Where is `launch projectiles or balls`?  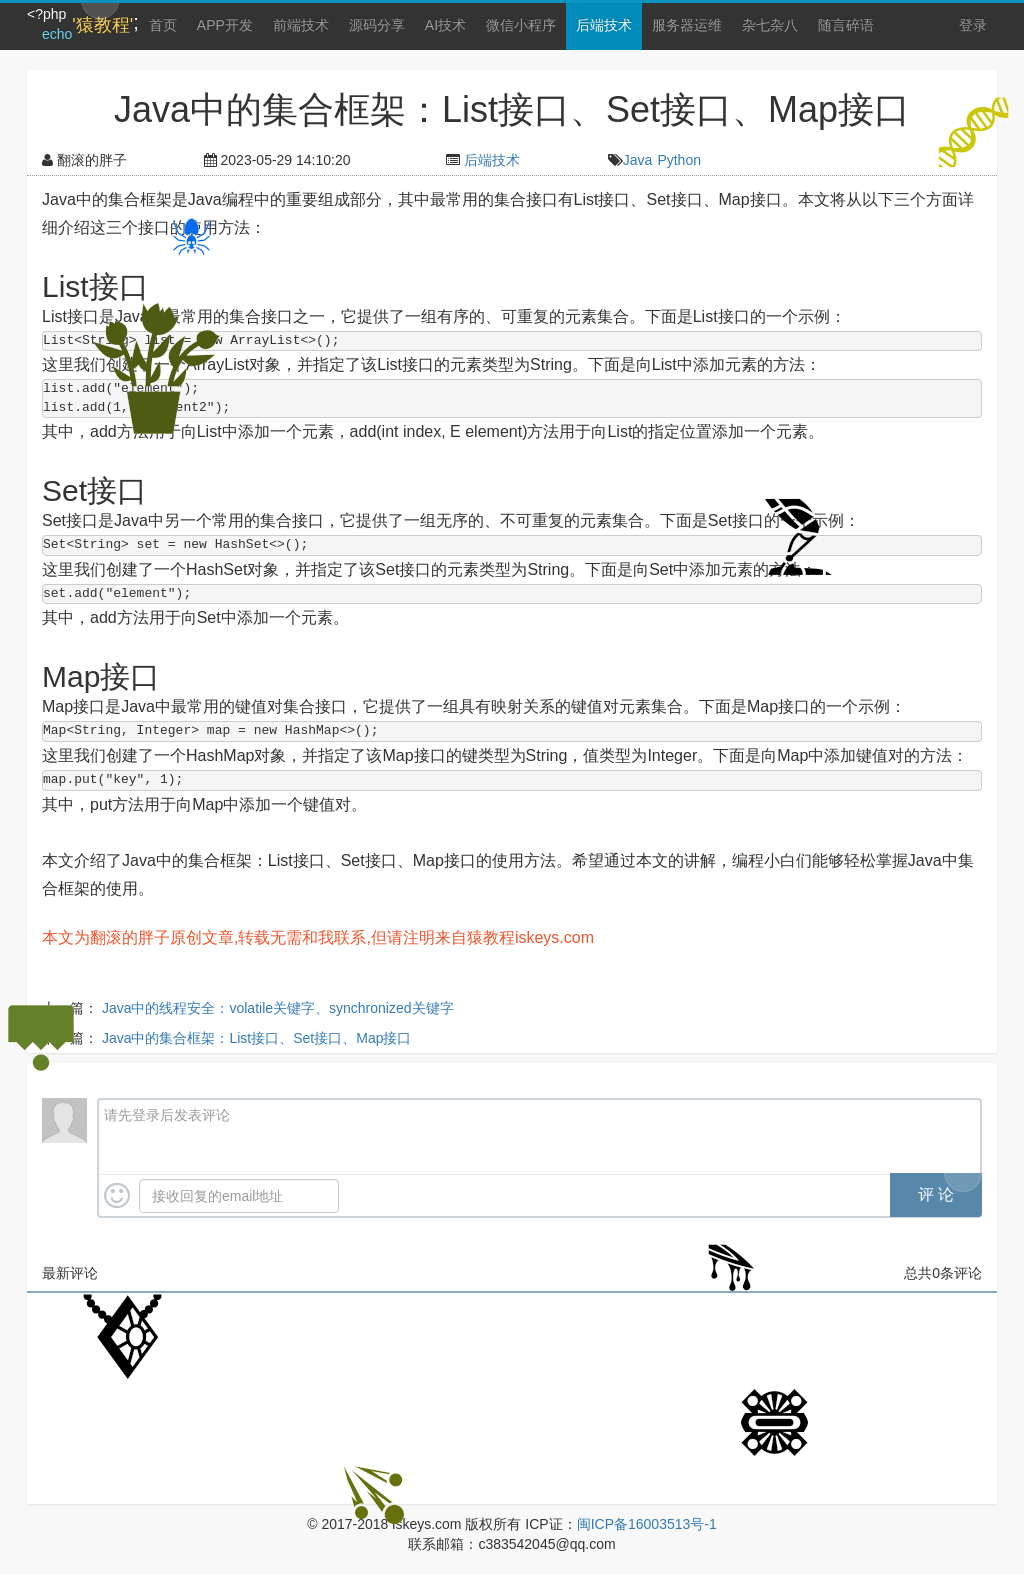
launch projectiles or balls is located at coordinates (374, 1493).